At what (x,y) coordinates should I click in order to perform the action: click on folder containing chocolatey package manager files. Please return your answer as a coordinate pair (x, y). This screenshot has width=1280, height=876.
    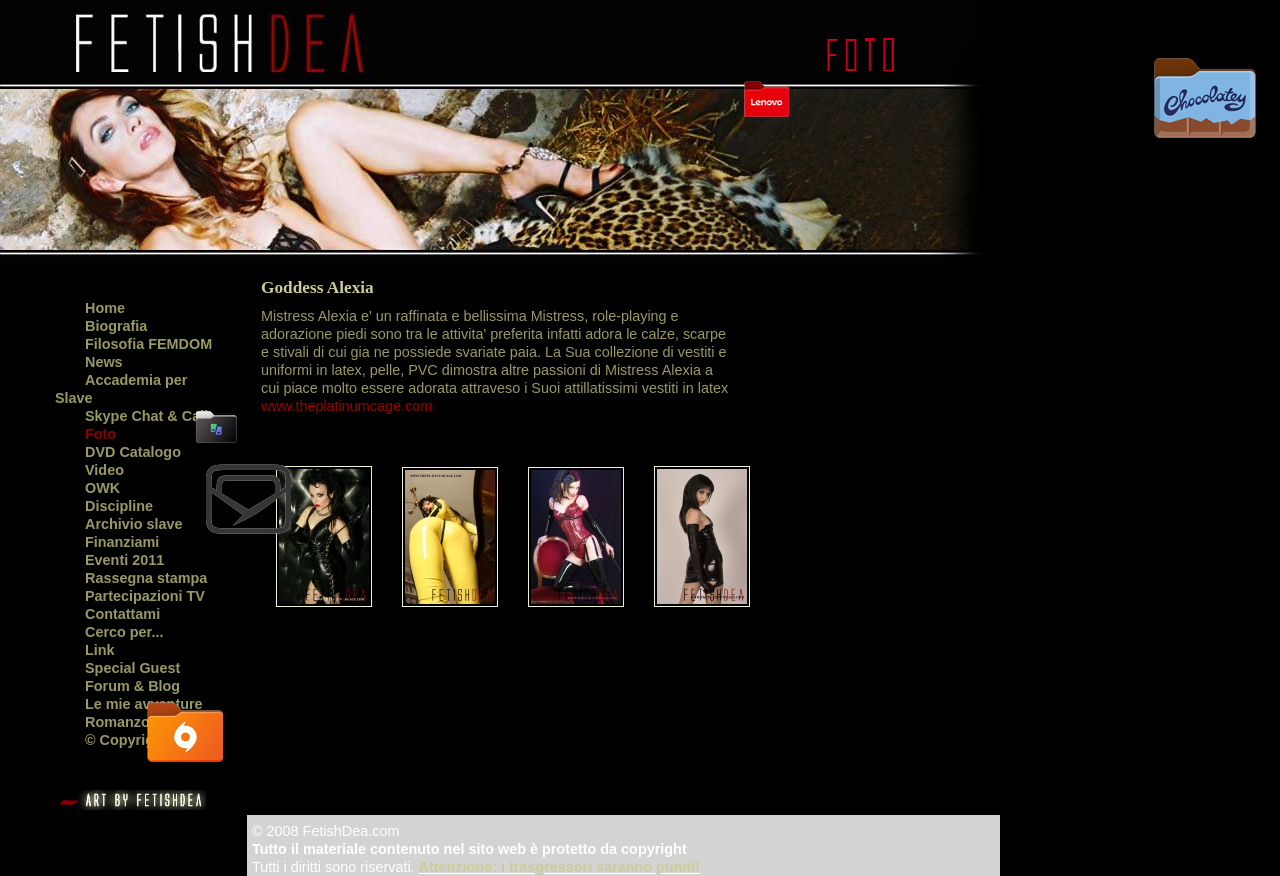
    Looking at the image, I should click on (1204, 100).